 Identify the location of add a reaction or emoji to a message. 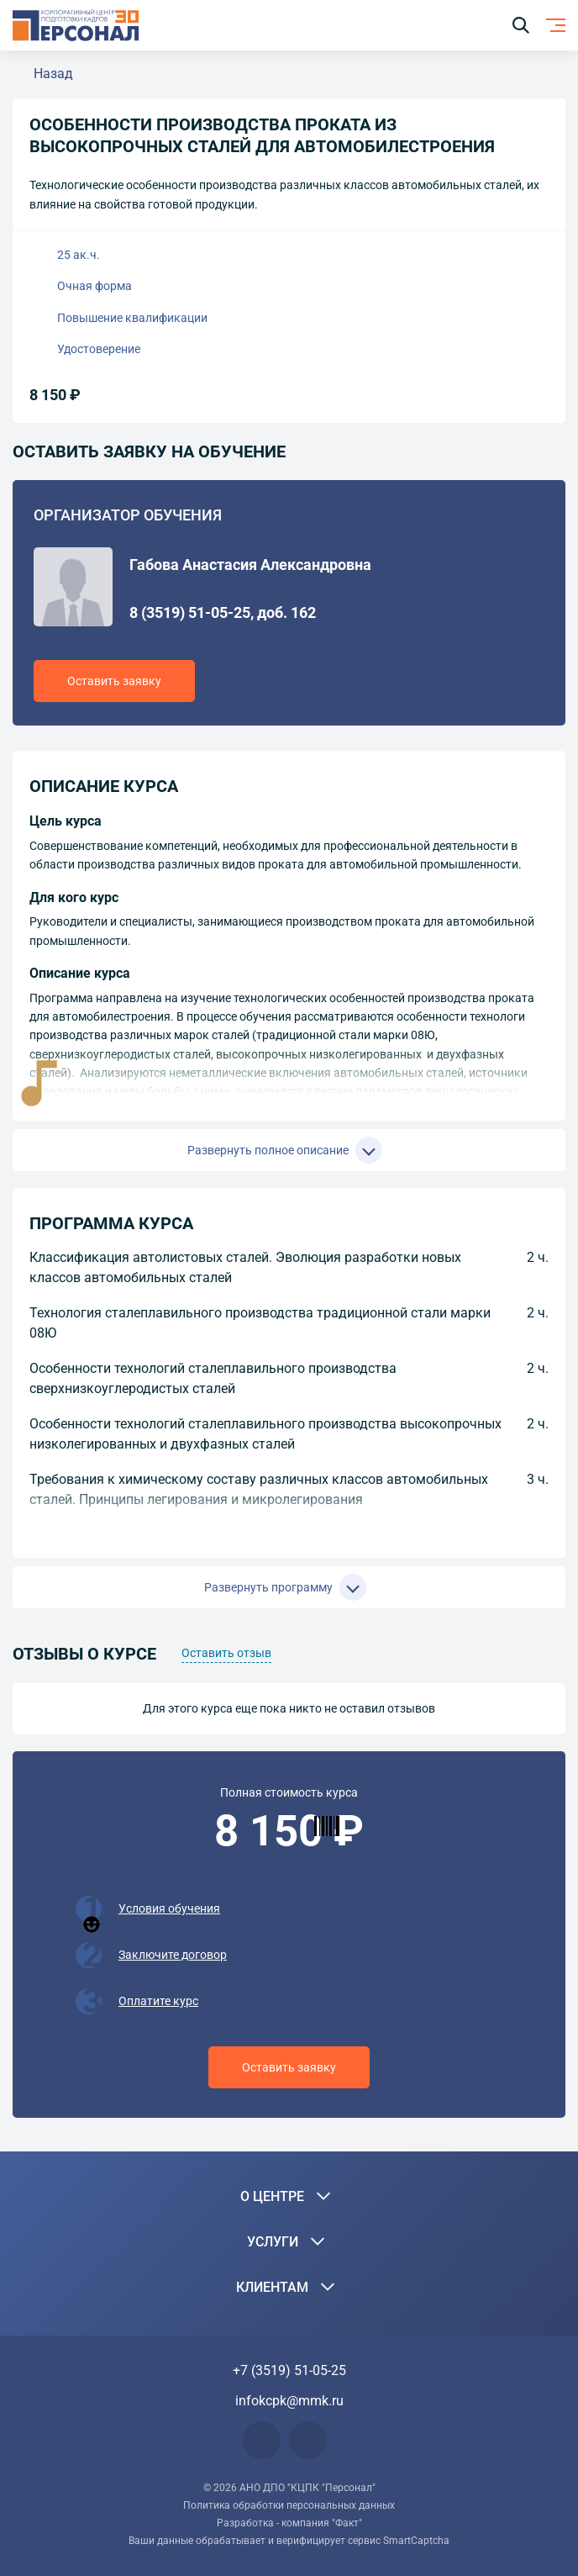
(92, 1924).